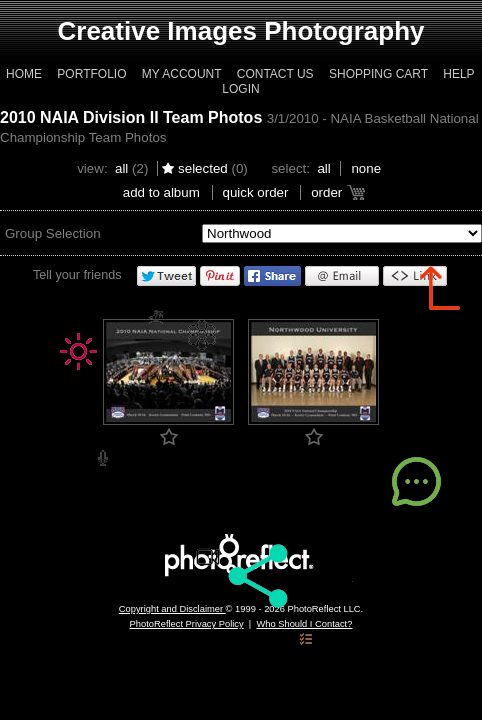  I want to click on switch to light mode, so click(78, 351).